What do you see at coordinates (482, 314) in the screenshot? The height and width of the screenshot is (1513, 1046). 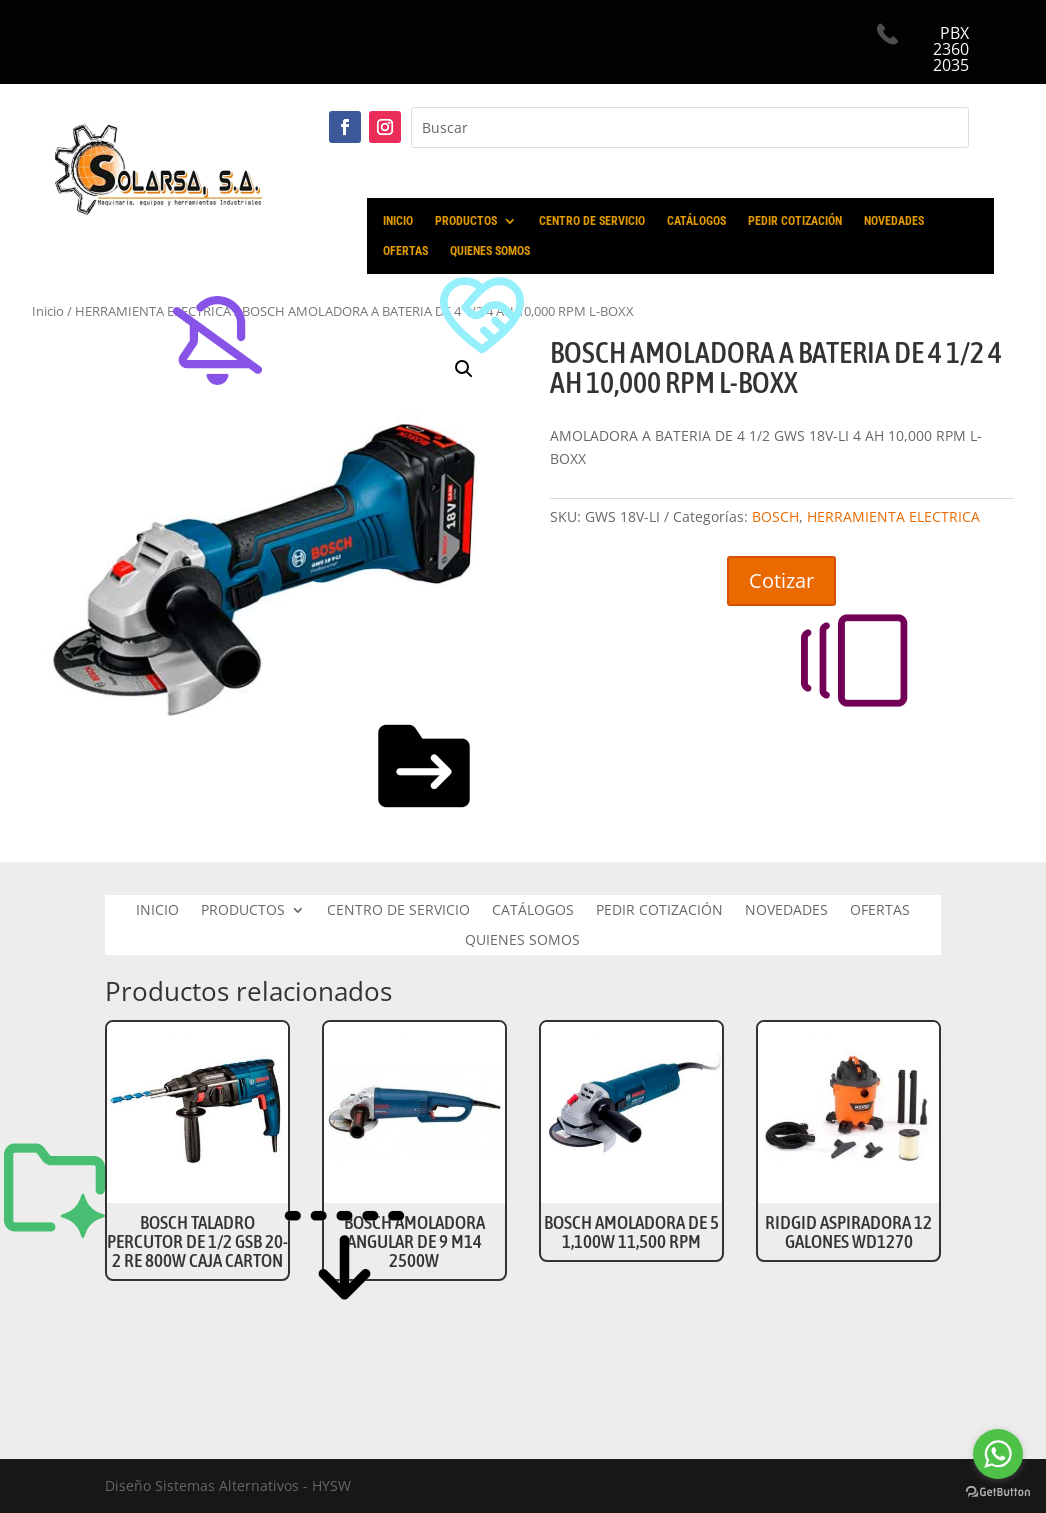 I see `view community code of conduct` at bounding box center [482, 314].